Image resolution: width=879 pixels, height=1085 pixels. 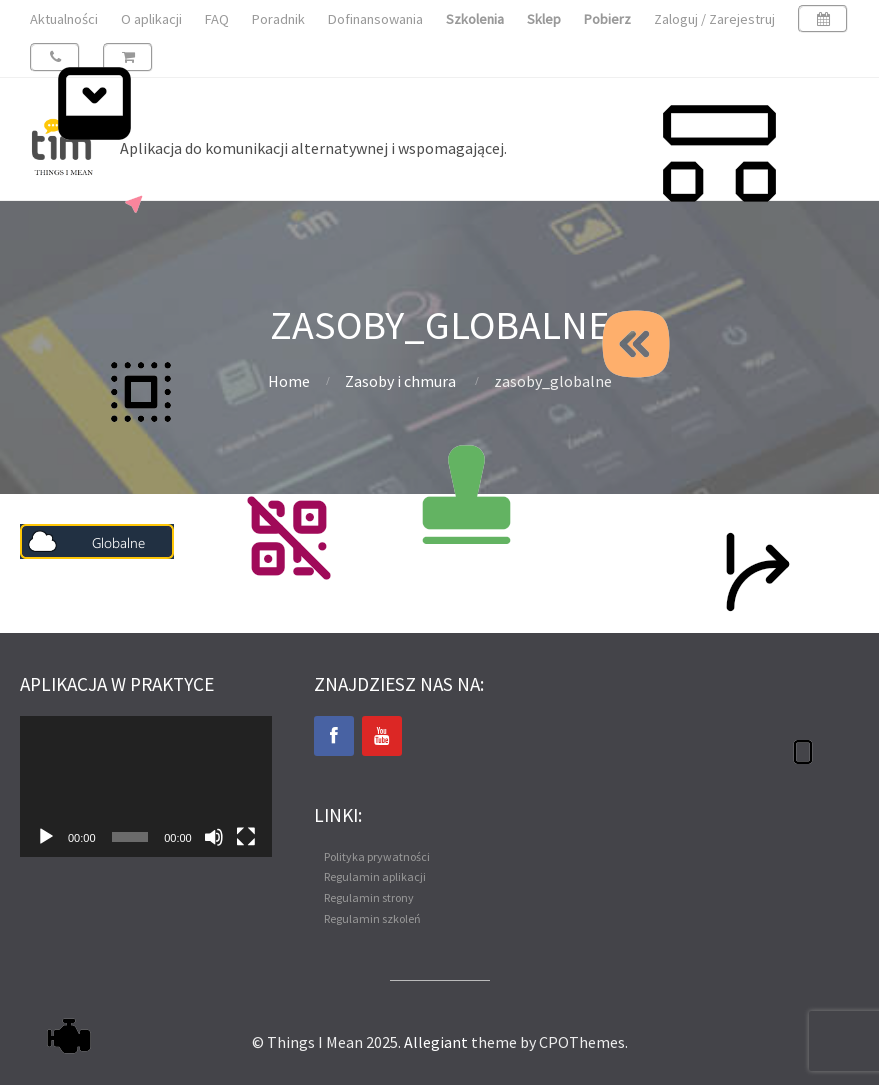 What do you see at coordinates (94, 103) in the screenshot?
I see `collapse the bottom navigation bar` at bounding box center [94, 103].